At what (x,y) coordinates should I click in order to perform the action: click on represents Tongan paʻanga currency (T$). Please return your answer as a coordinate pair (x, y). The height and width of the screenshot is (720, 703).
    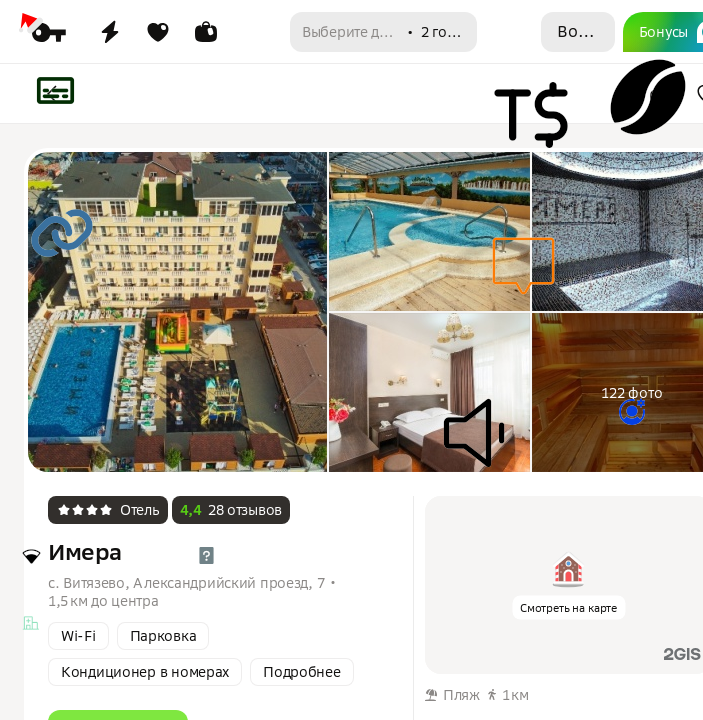
    Looking at the image, I should click on (531, 115).